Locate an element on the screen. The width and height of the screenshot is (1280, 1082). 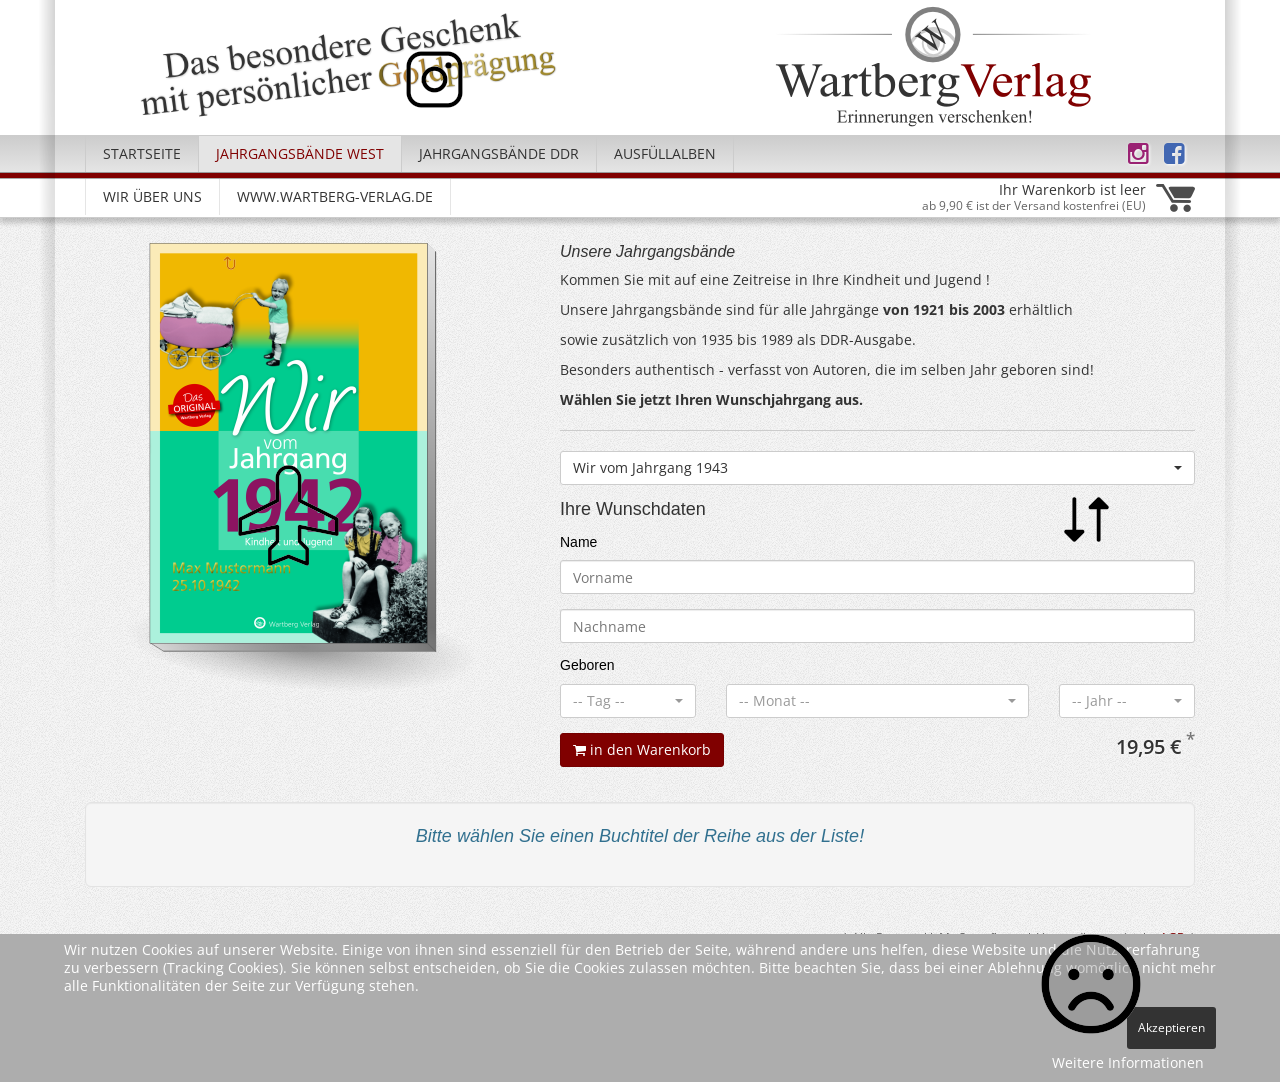
go back to previous screen or section is located at coordinates (230, 263).